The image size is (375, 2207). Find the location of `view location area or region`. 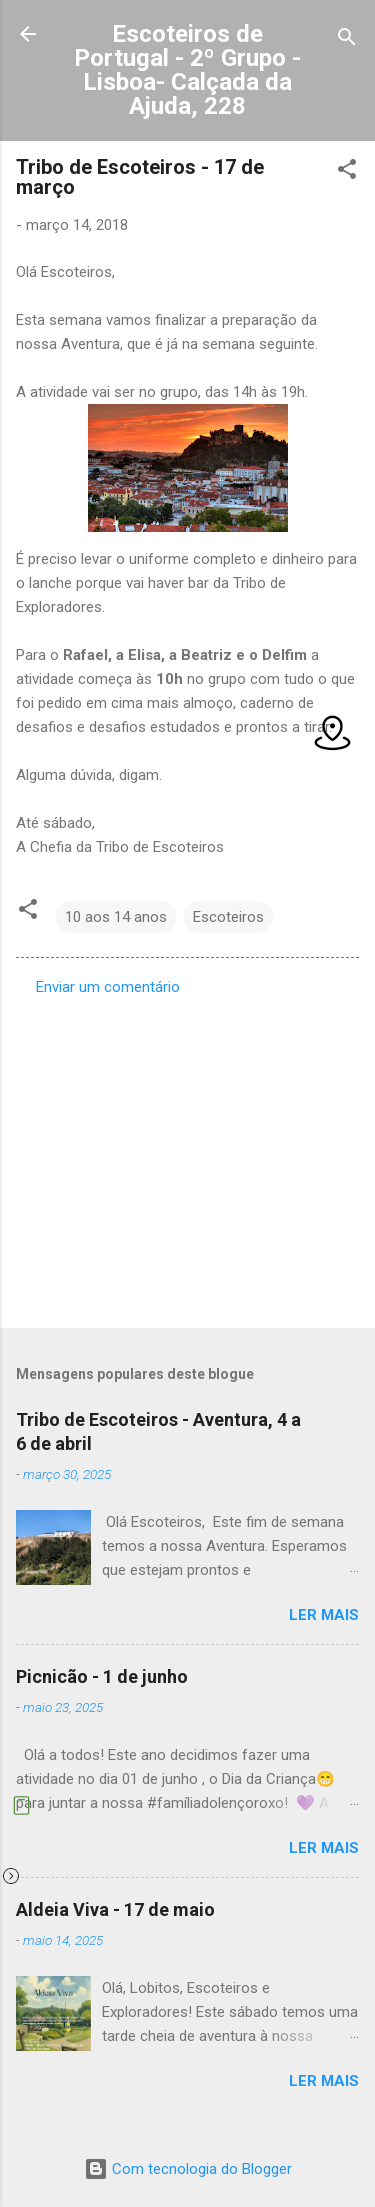

view location area or region is located at coordinates (332, 733).